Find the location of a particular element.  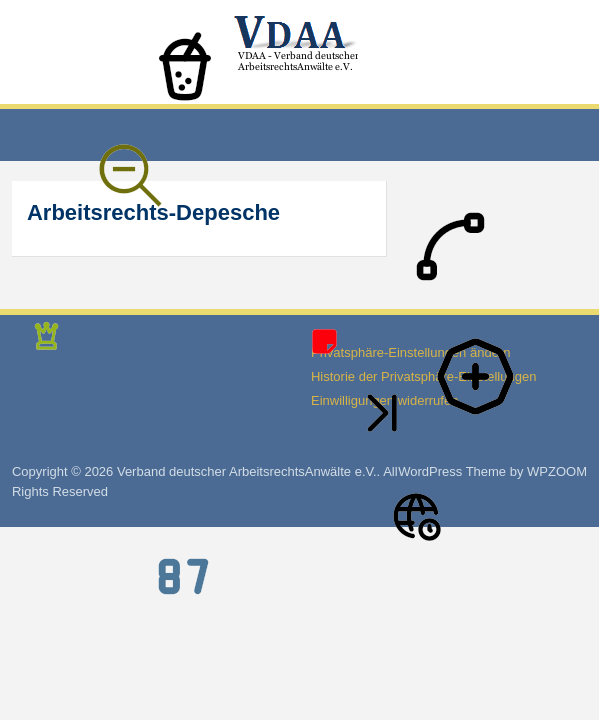

set or change timezone preferences is located at coordinates (416, 516).